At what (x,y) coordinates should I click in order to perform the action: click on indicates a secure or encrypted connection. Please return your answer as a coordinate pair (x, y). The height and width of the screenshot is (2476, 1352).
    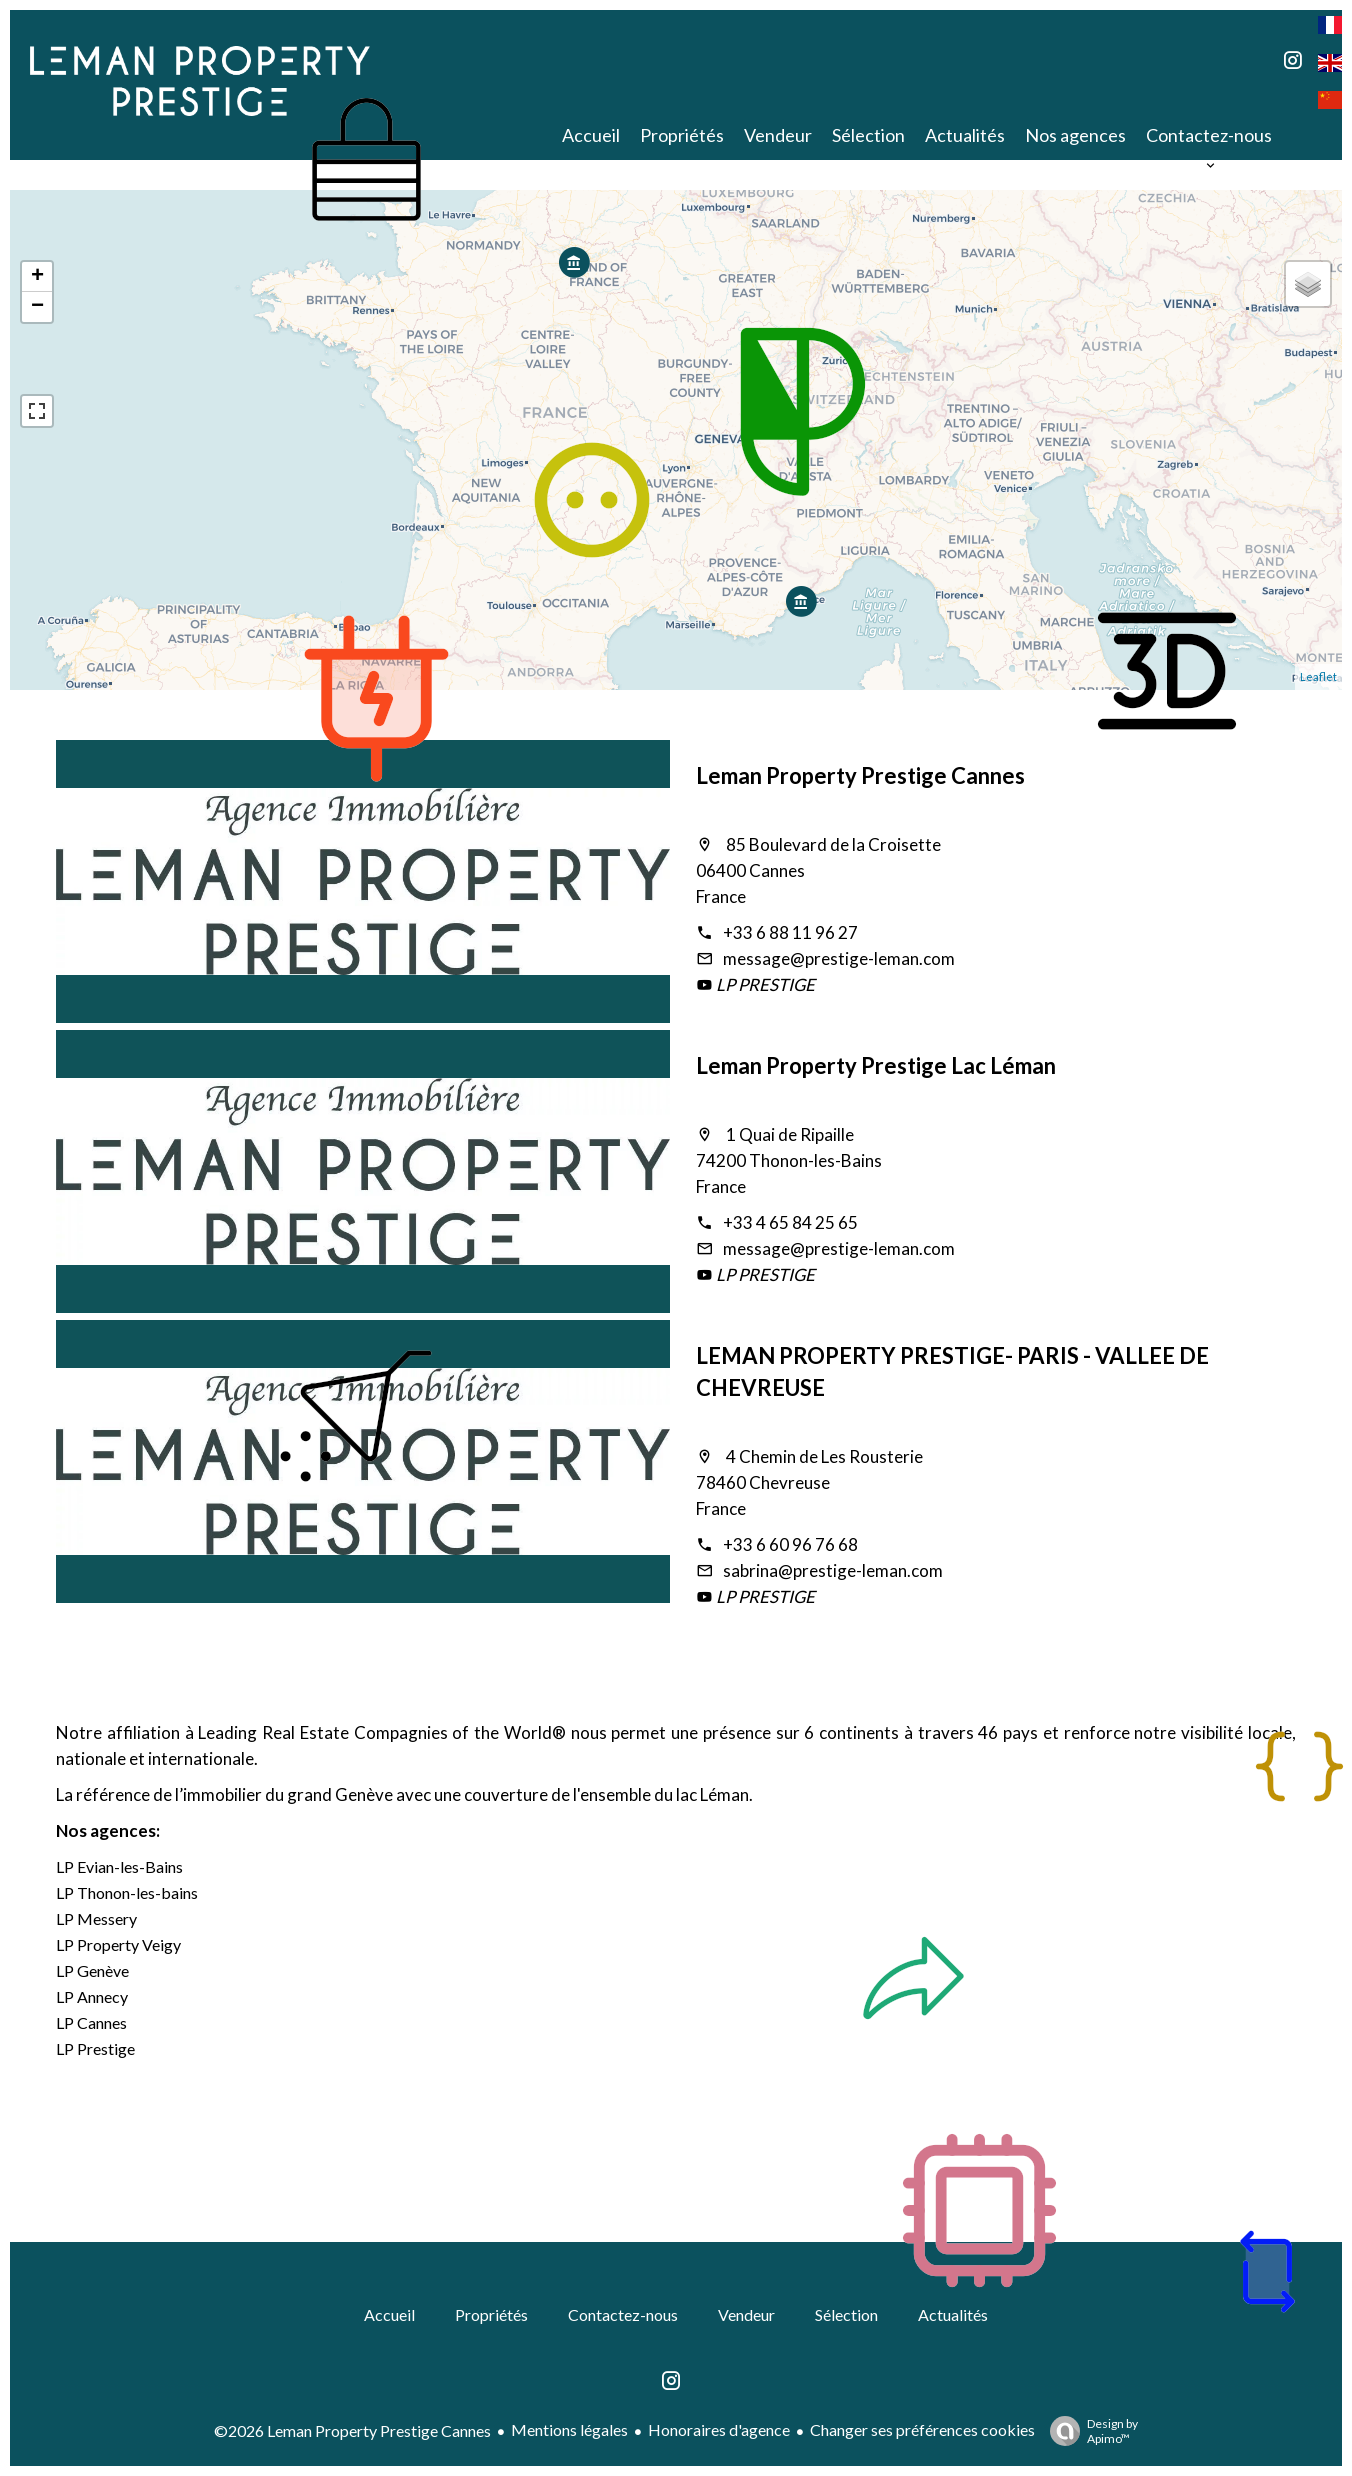
    Looking at the image, I should click on (366, 166).